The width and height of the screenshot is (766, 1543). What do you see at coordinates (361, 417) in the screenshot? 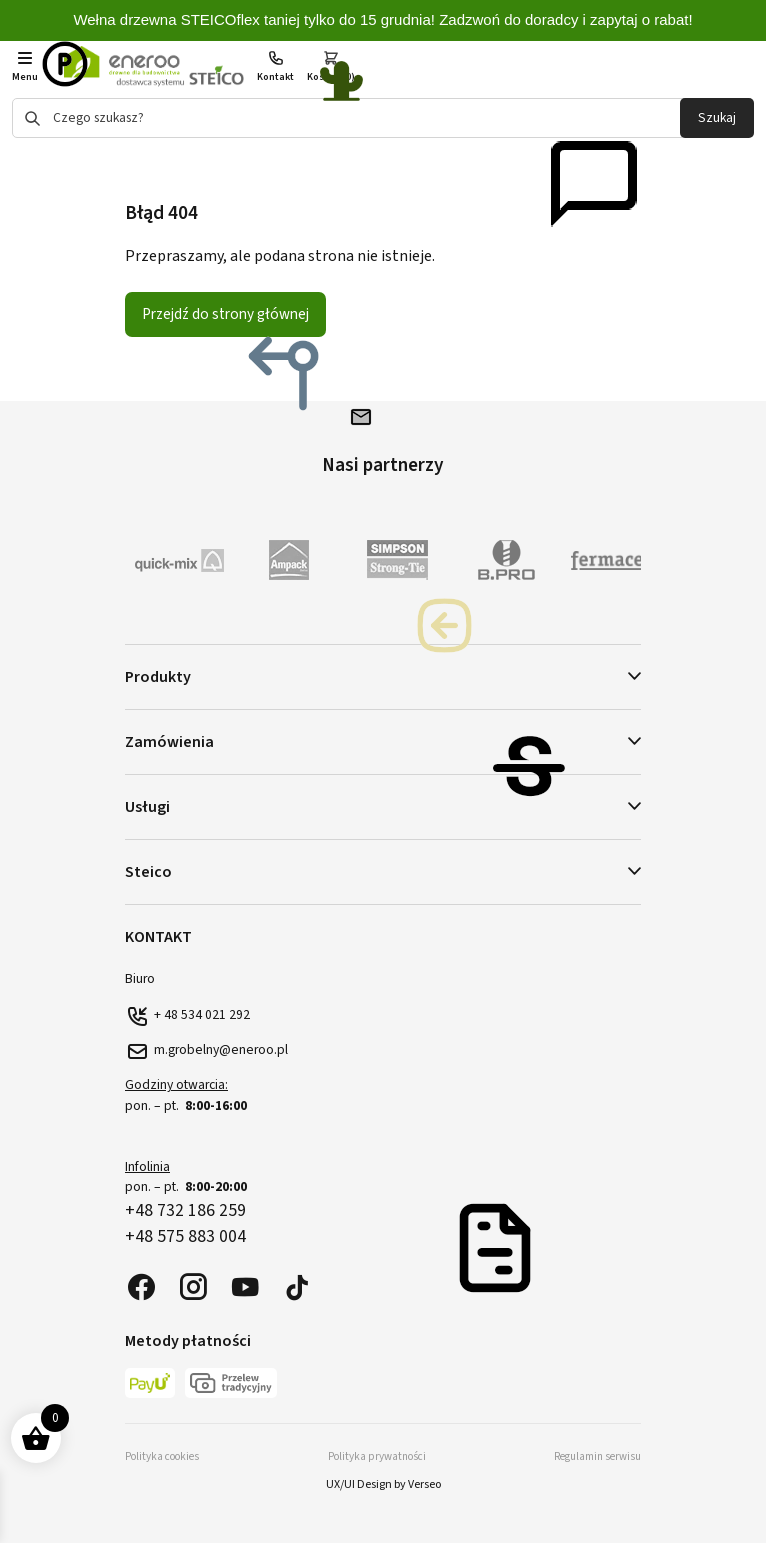
I see `open your email inbox` at bounding box center [361, 417].